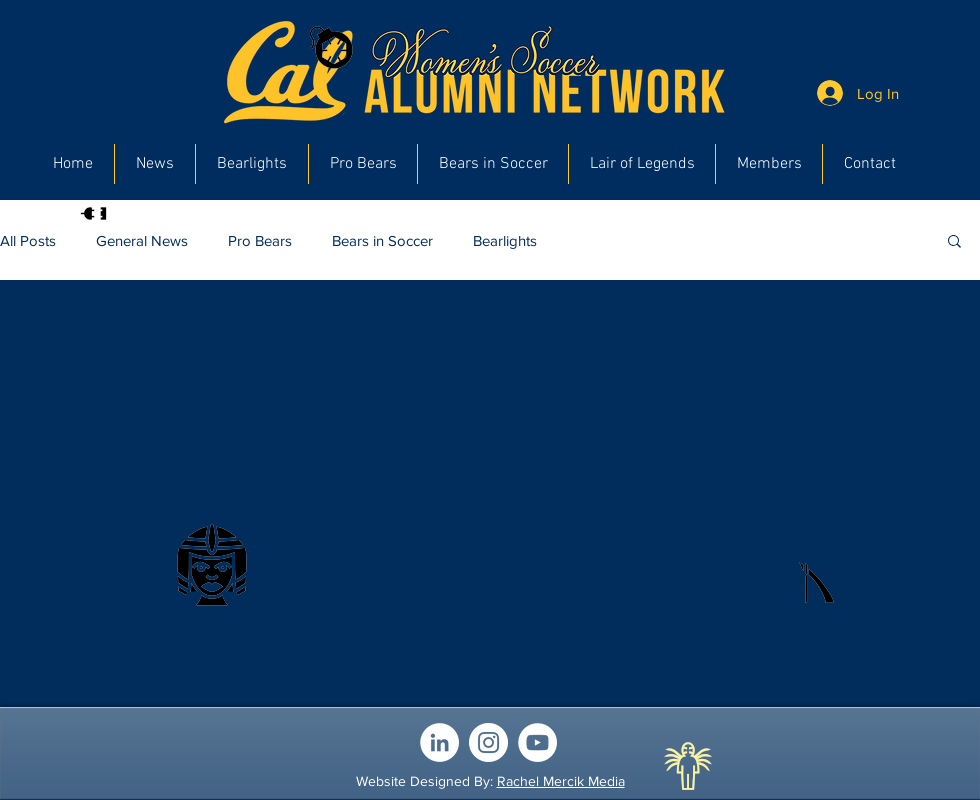 This screenshot has width=980, height=800. I want to click on indicates disconnected or offline status, so click(93, 213).